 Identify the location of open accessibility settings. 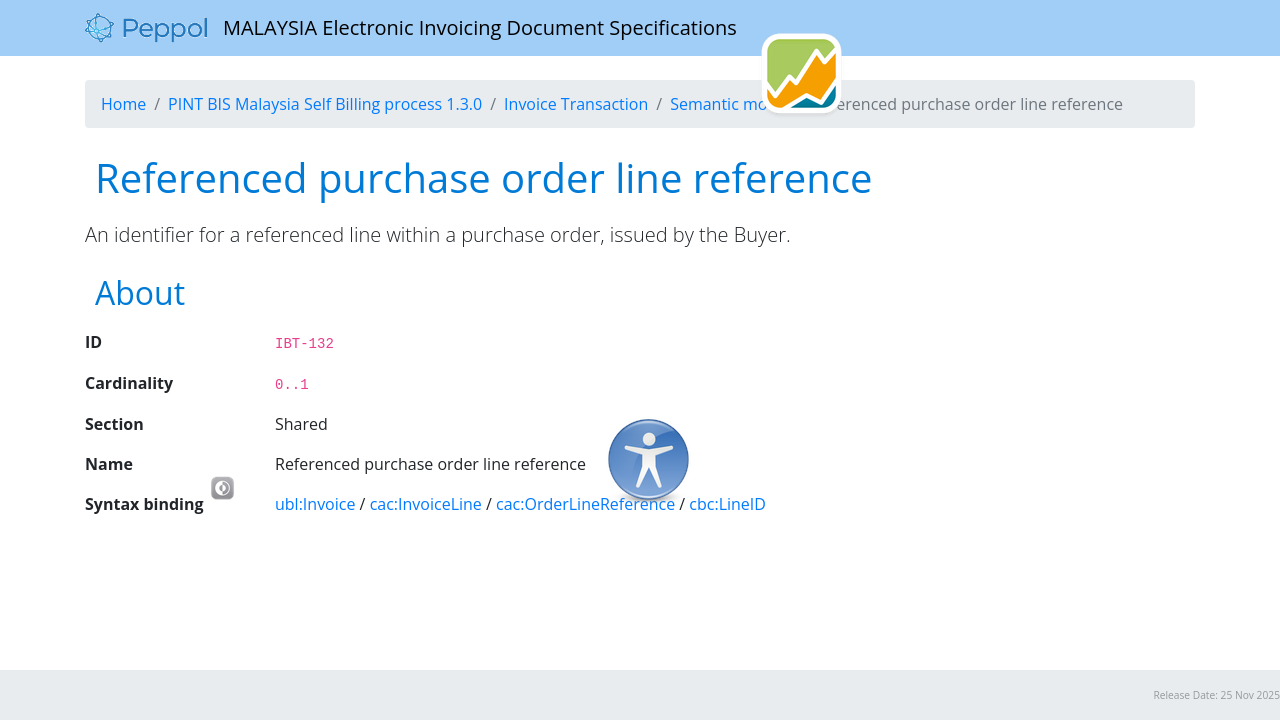
(648, 459).